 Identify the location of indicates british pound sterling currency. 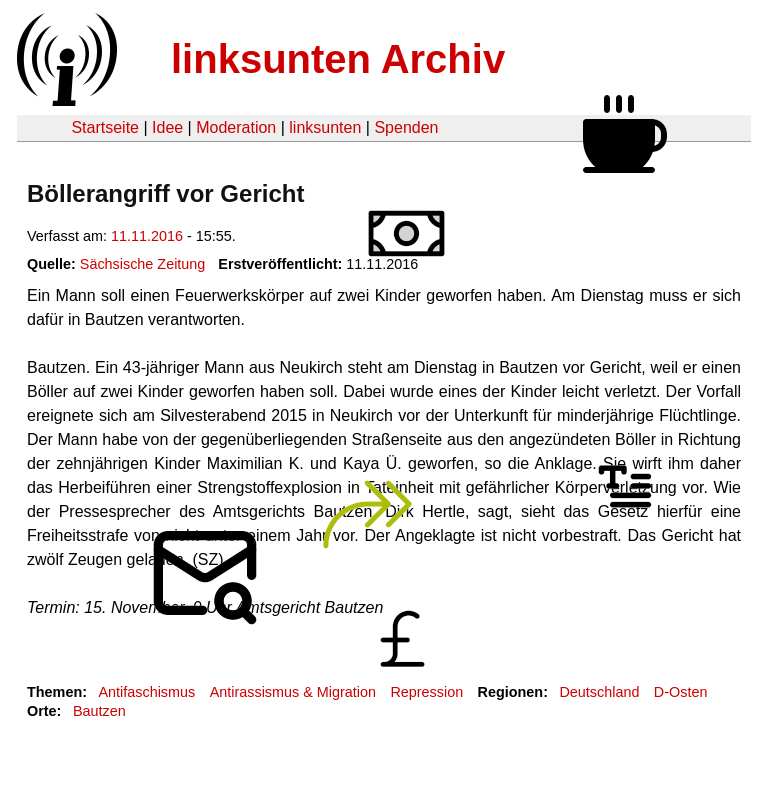
(405, 640).